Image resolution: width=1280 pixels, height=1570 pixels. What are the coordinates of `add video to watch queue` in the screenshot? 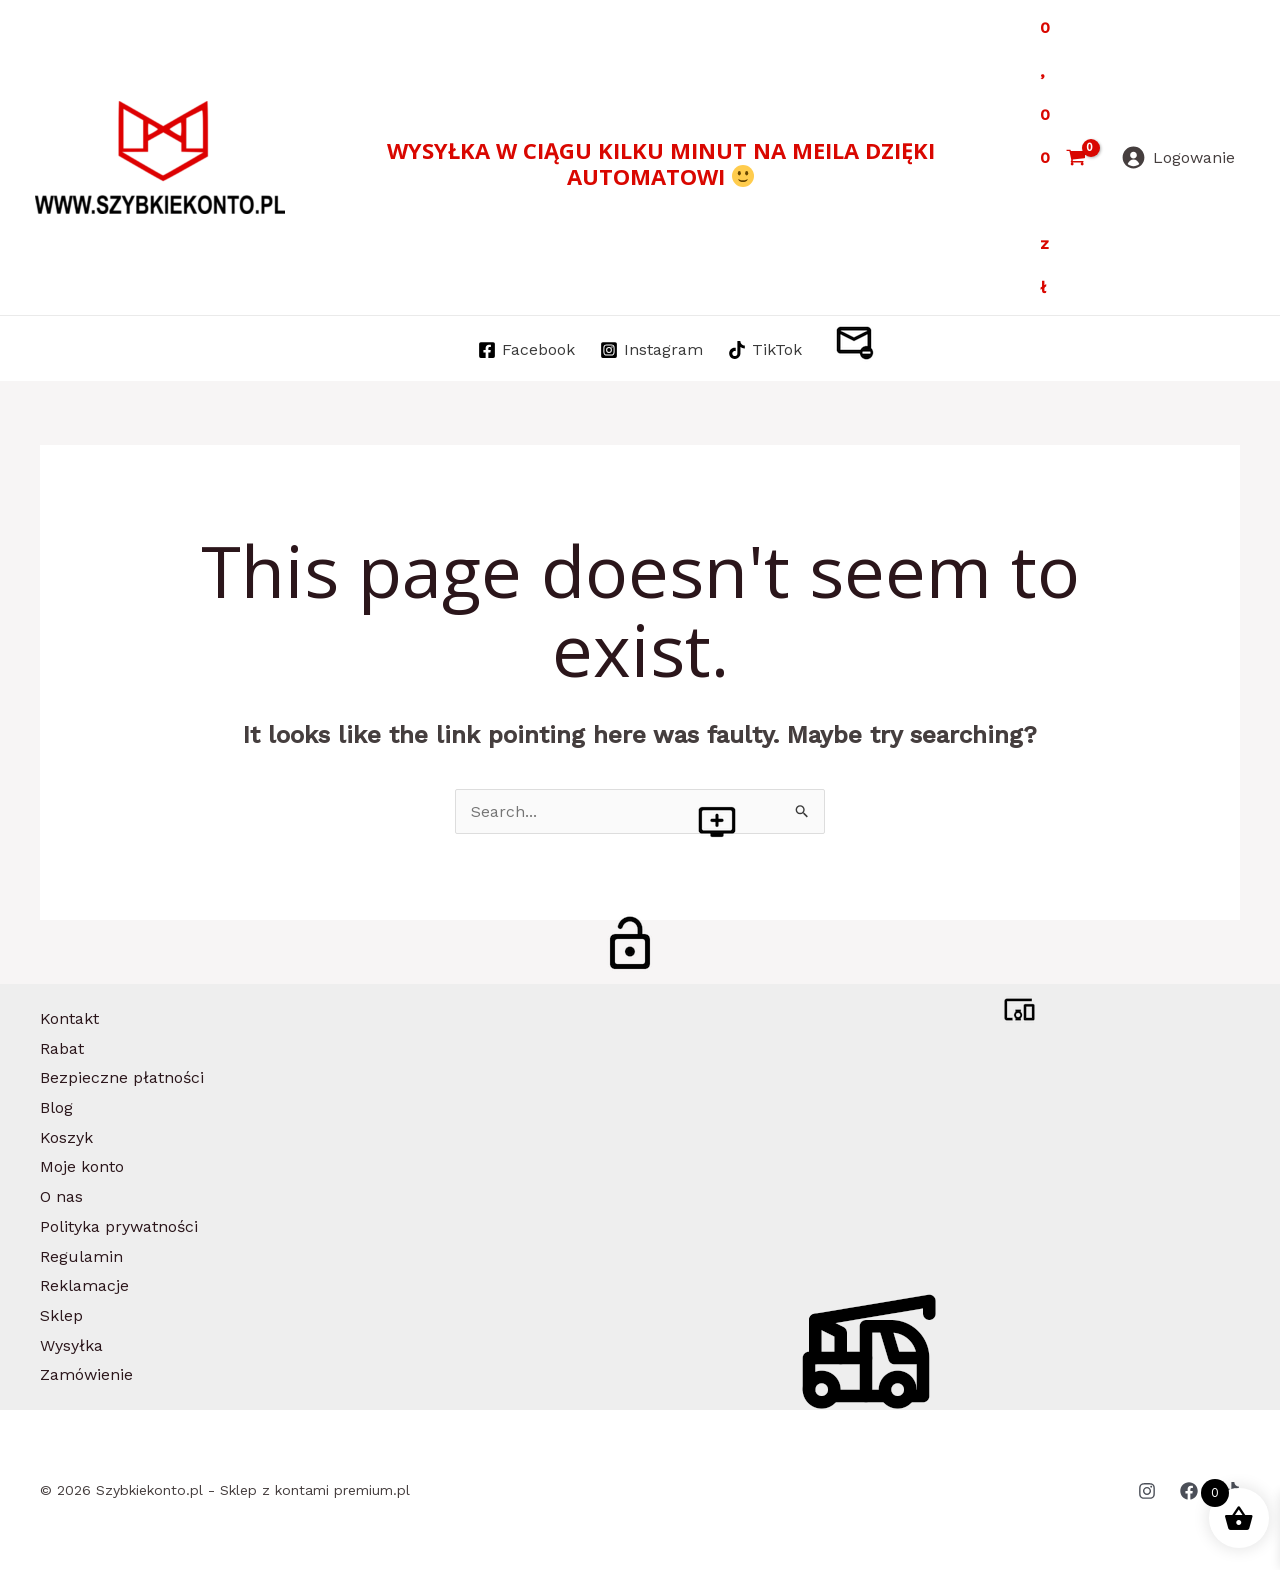 It's located at (717, 822).